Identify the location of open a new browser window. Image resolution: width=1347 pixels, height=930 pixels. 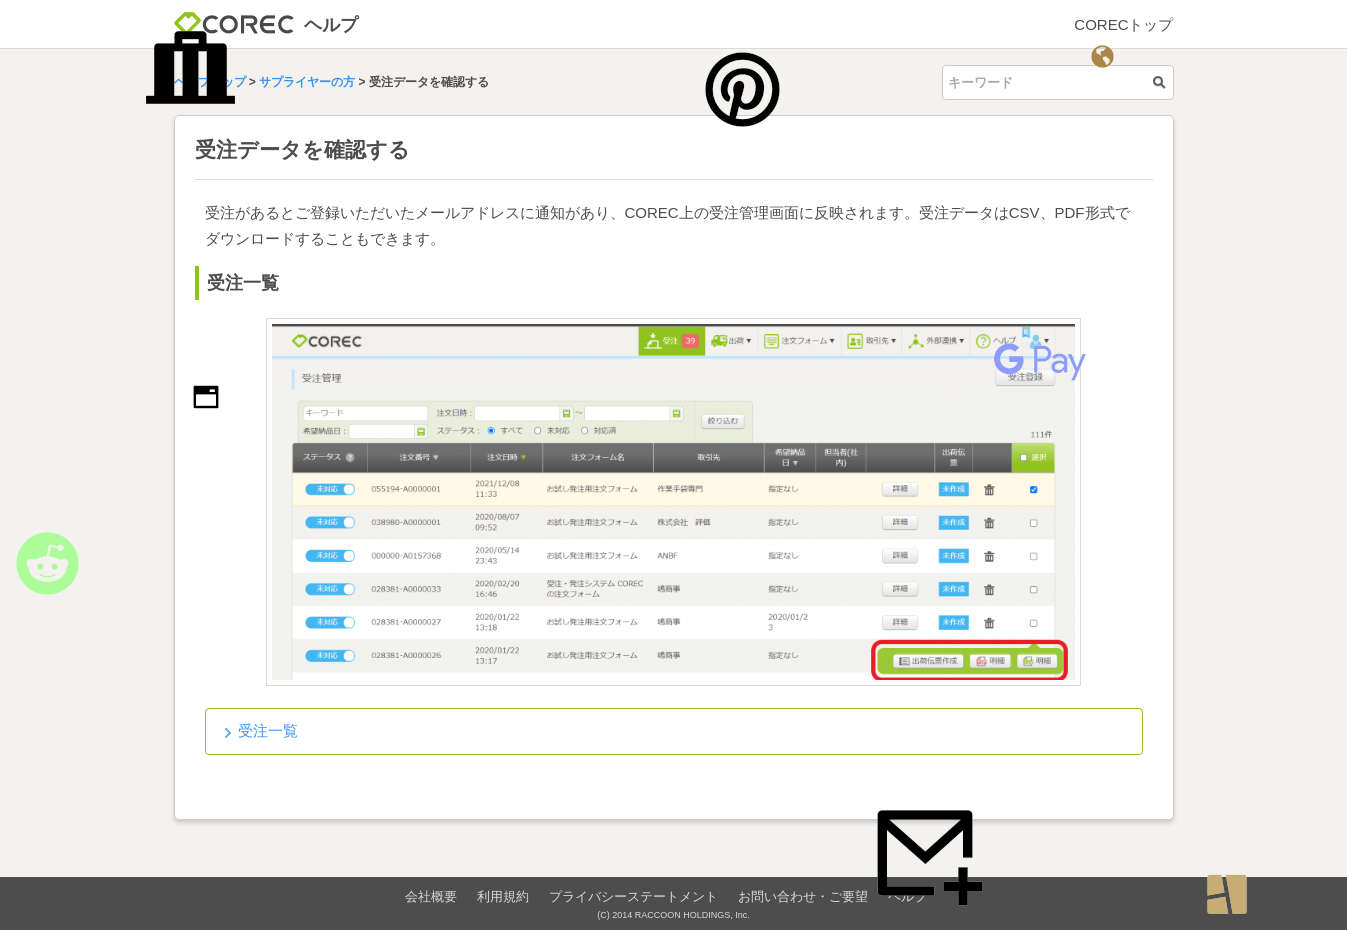
(206, 397).